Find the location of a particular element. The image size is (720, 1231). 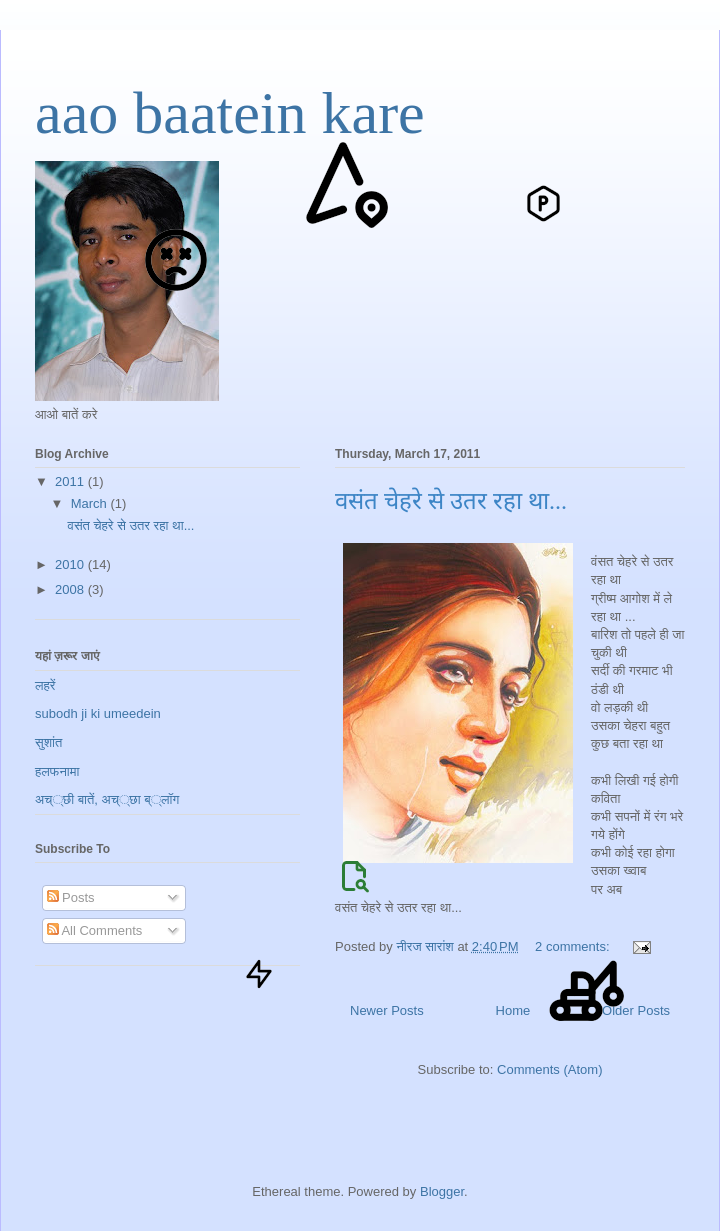

supabase logo - open source database platform is located at coordinates (259, 974).